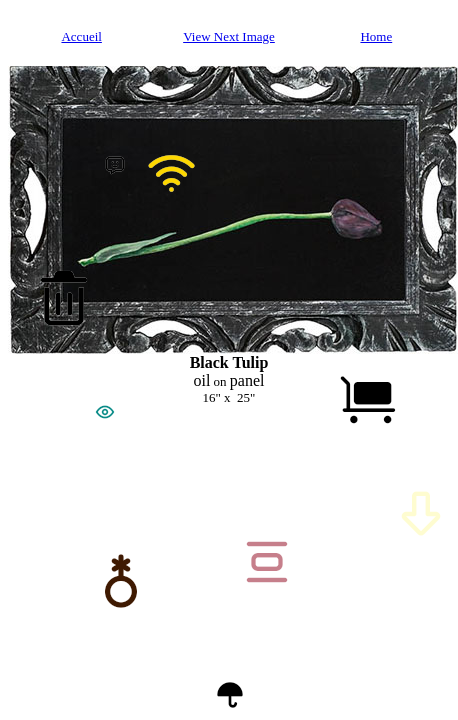  I want to click on select genderqueer as gender identity, so click(121, 581).